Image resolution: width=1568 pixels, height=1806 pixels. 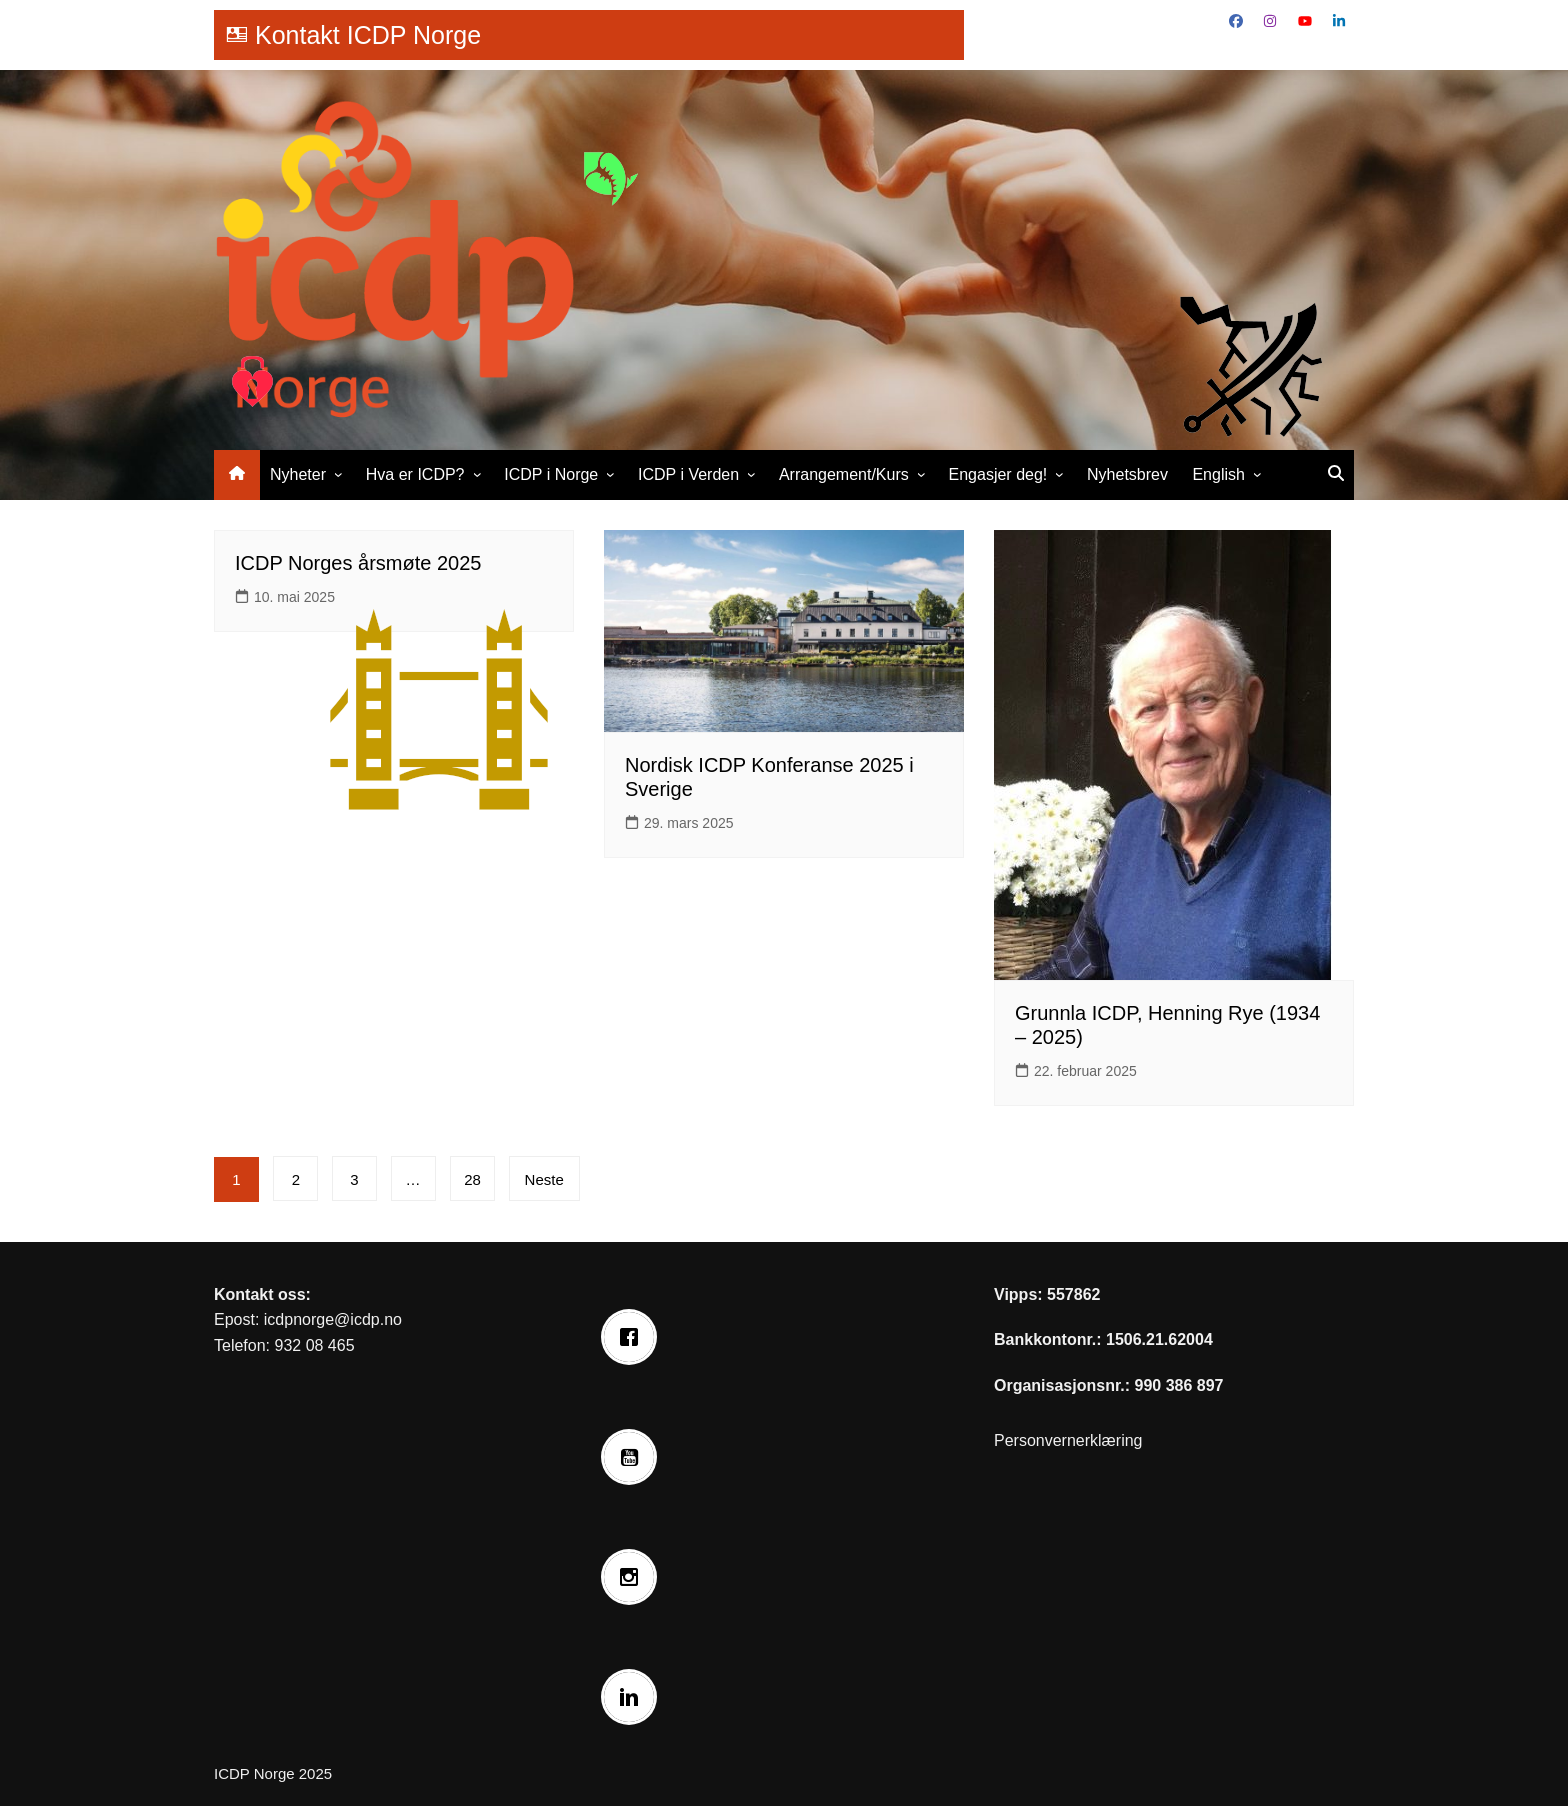 I want to click on initiate a claw attack or slash ability, so click(x=611, y=179).